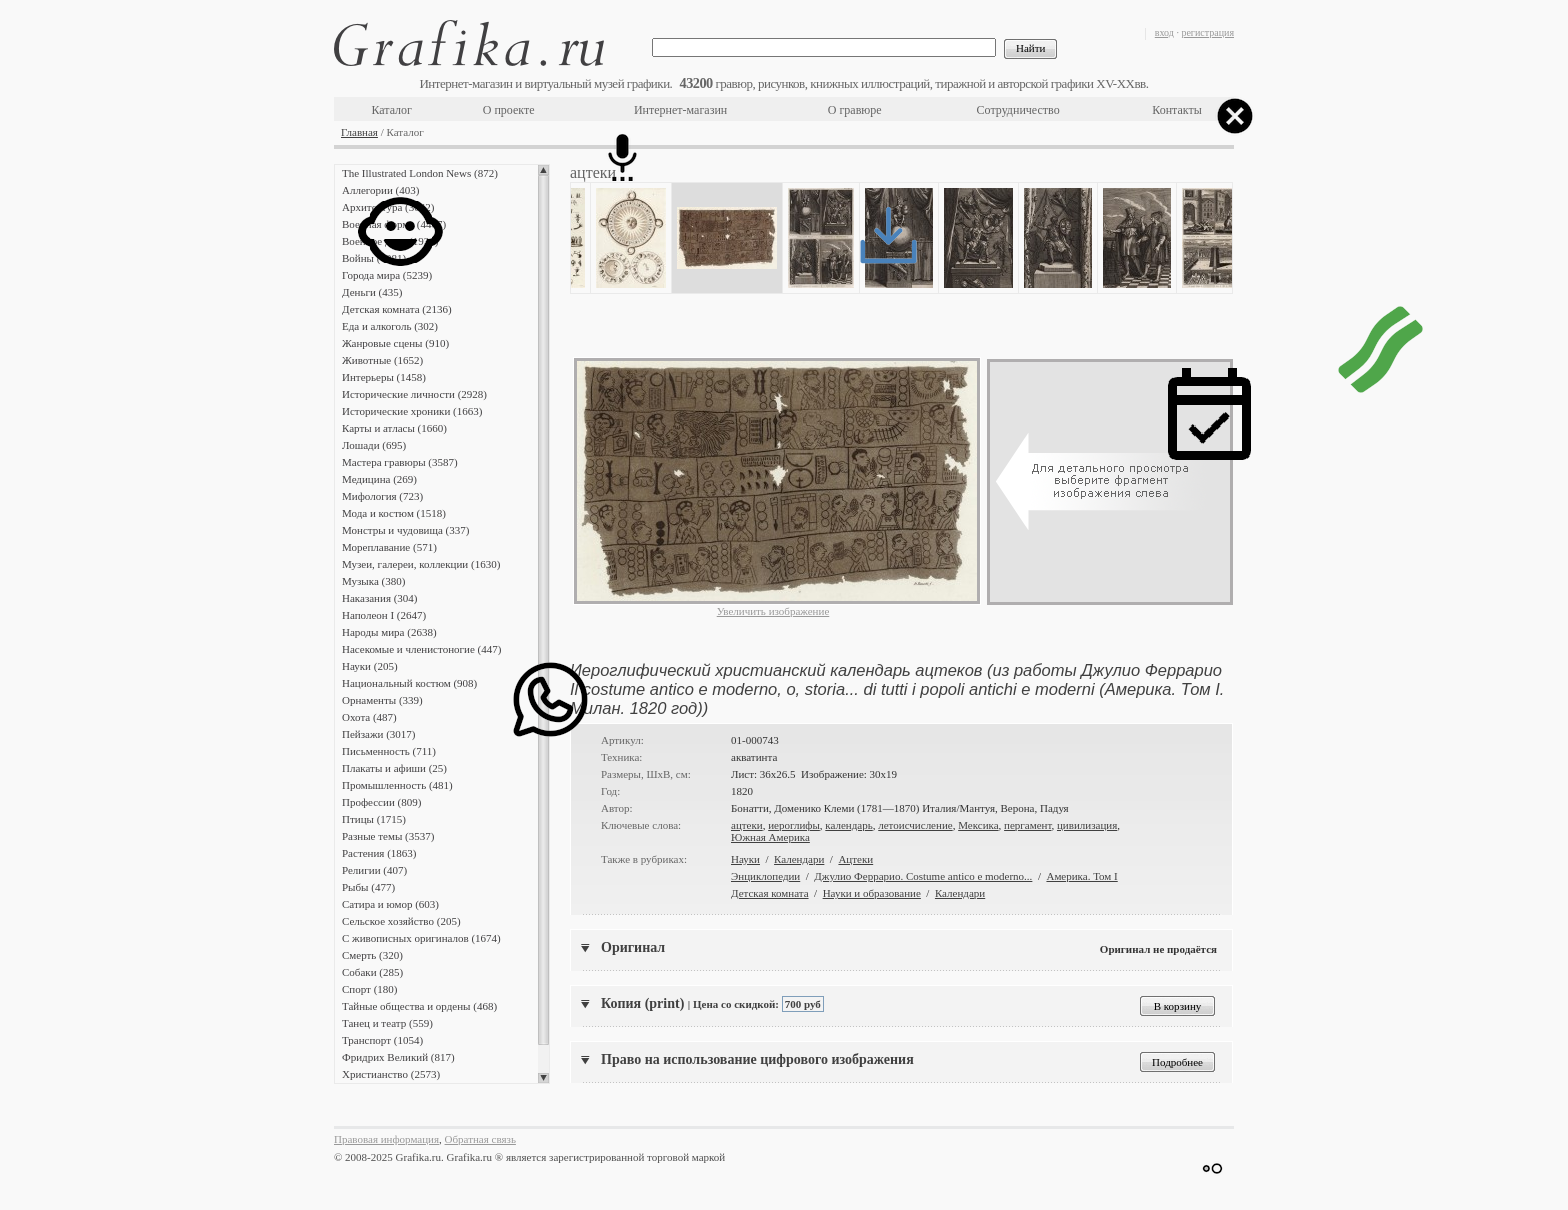  What do you see at coordinates (400, 231) in the screenshot?
I see `access child-friendly or family mode` at bounding box center [400, 231].